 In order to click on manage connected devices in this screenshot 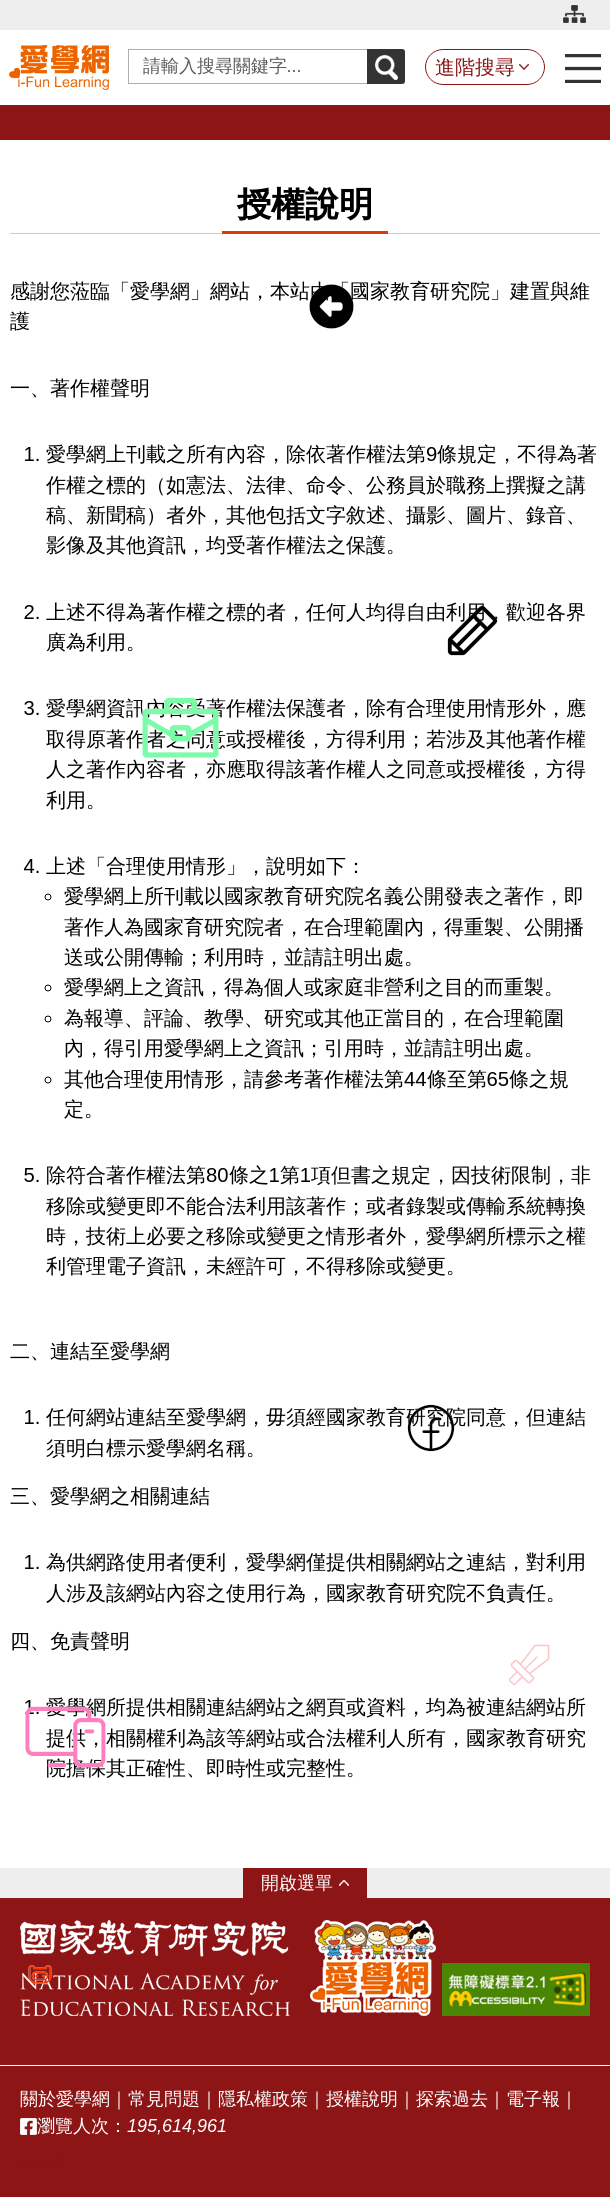, I will do `click(64, 1737)`.